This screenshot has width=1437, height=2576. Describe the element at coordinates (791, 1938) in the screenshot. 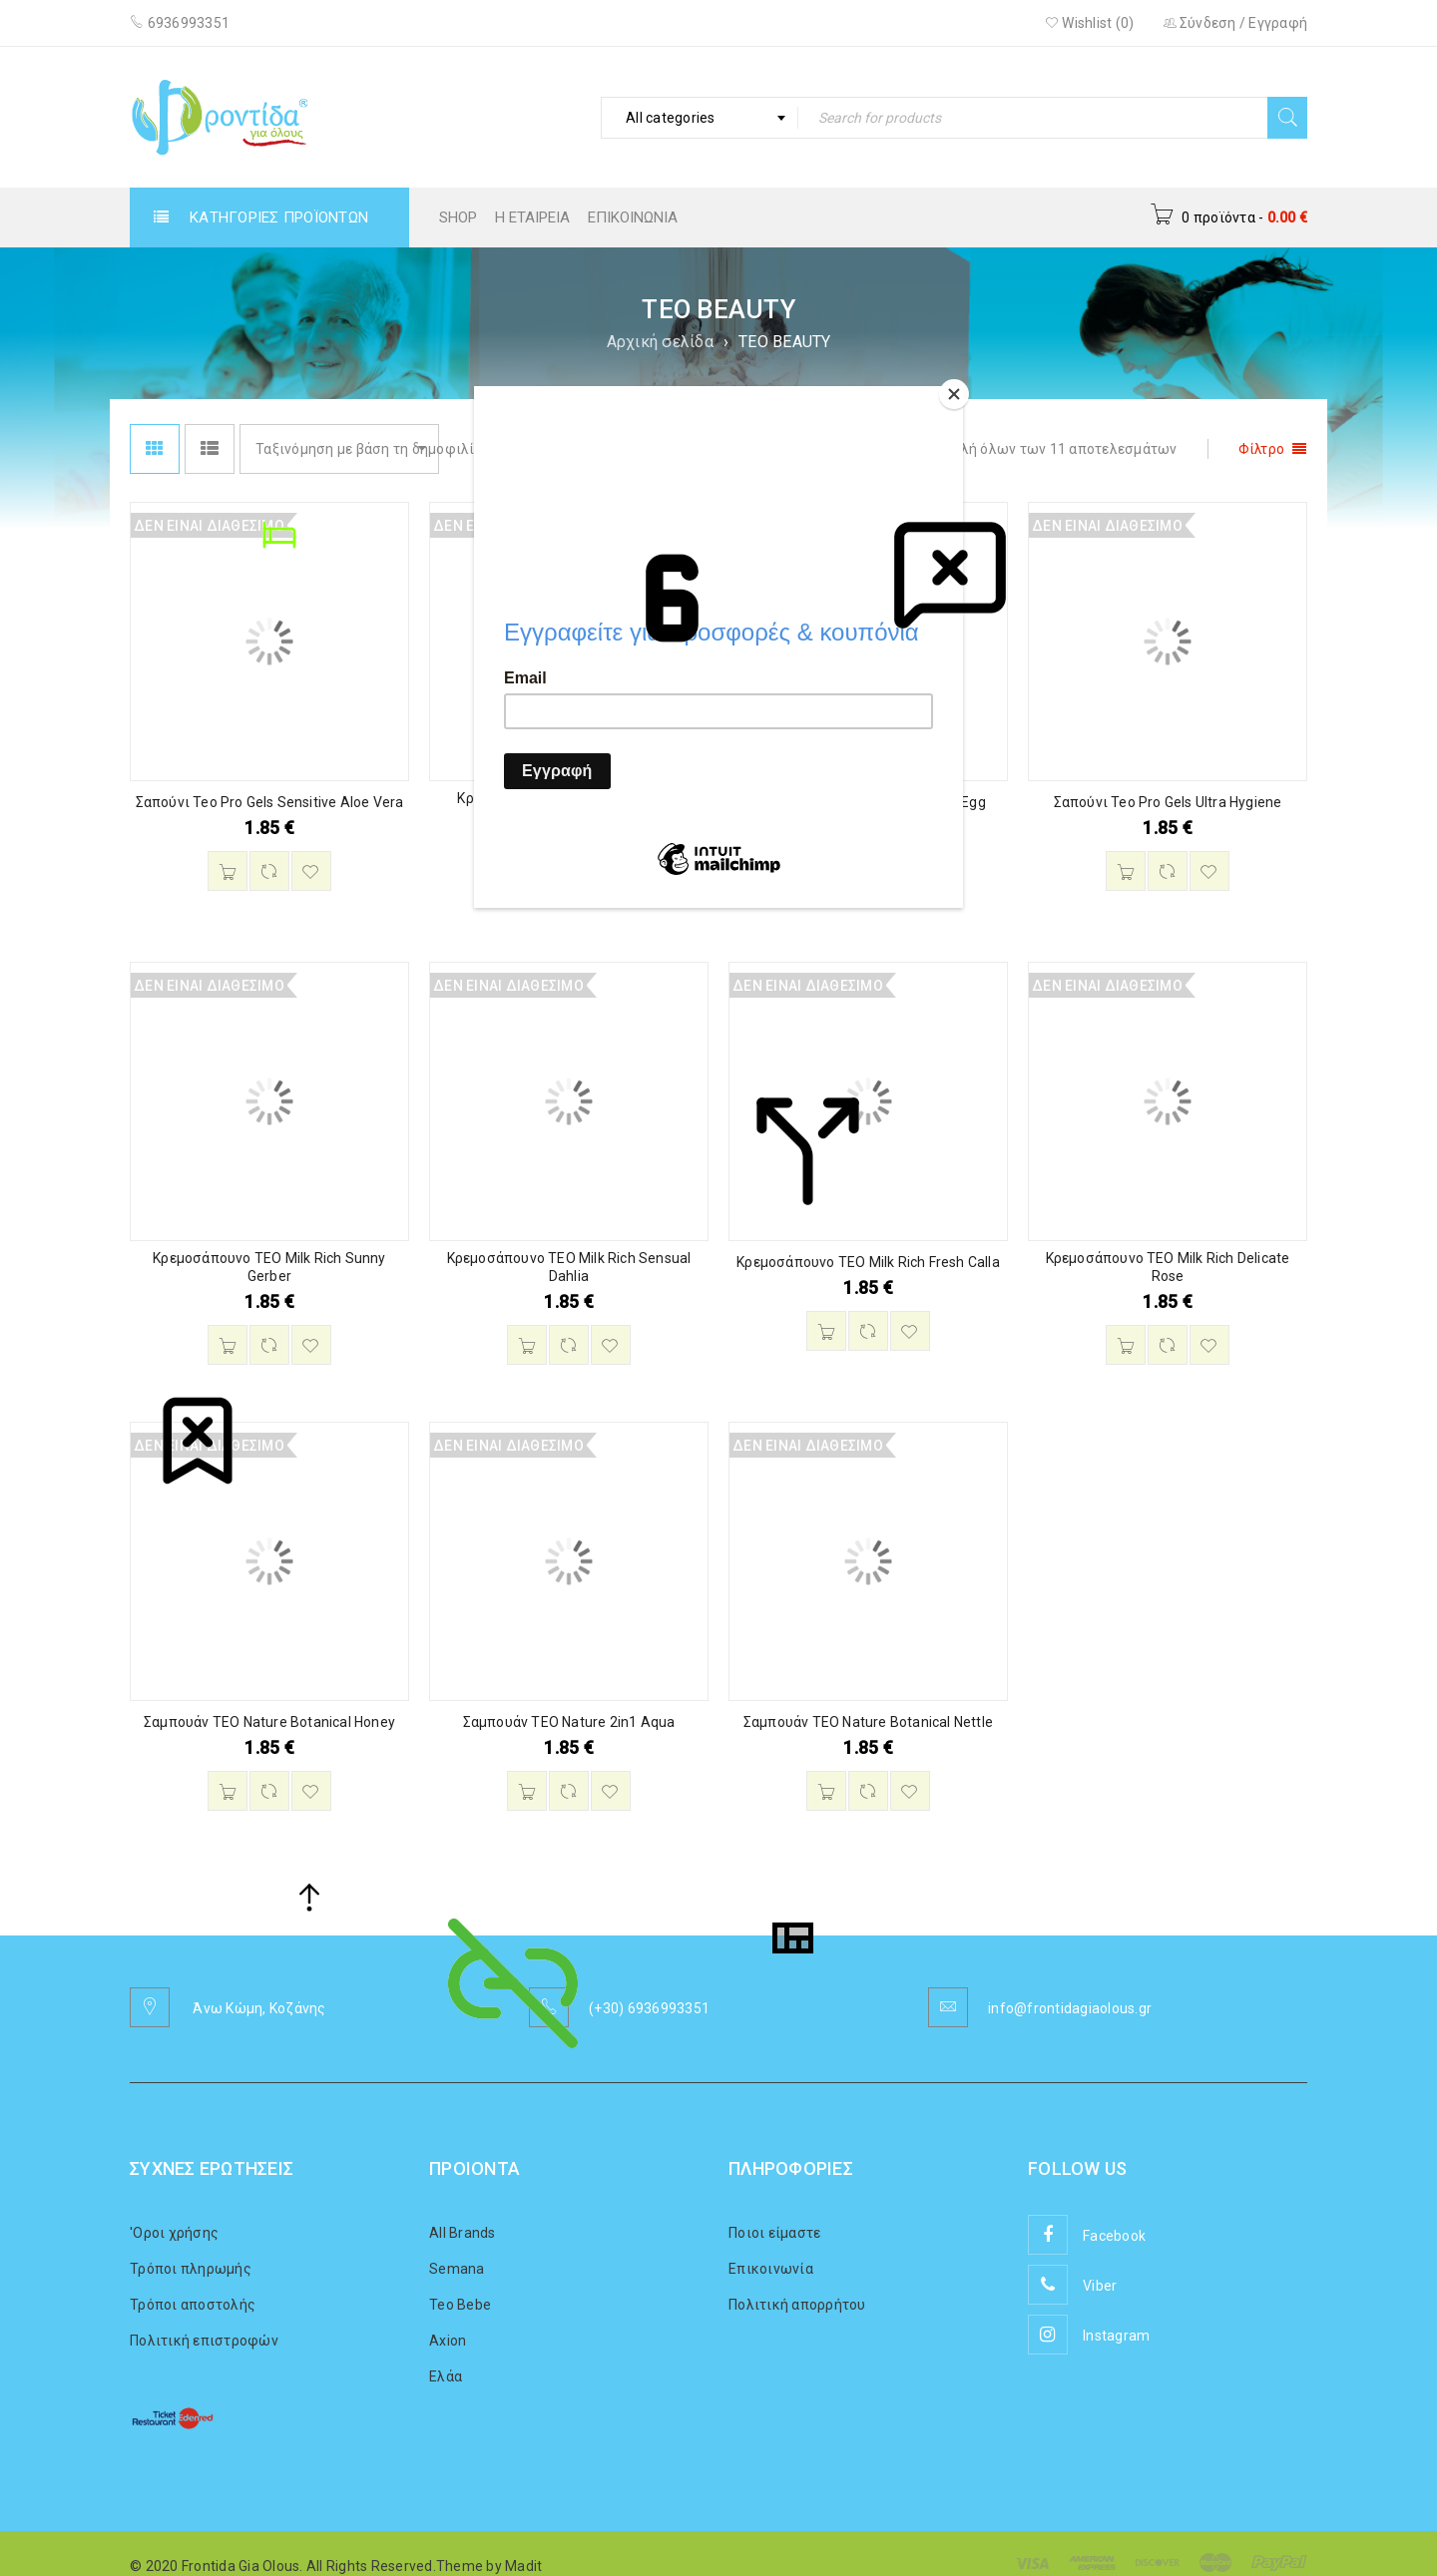

I see `switch to quilt or mosaic view layout` at that location.